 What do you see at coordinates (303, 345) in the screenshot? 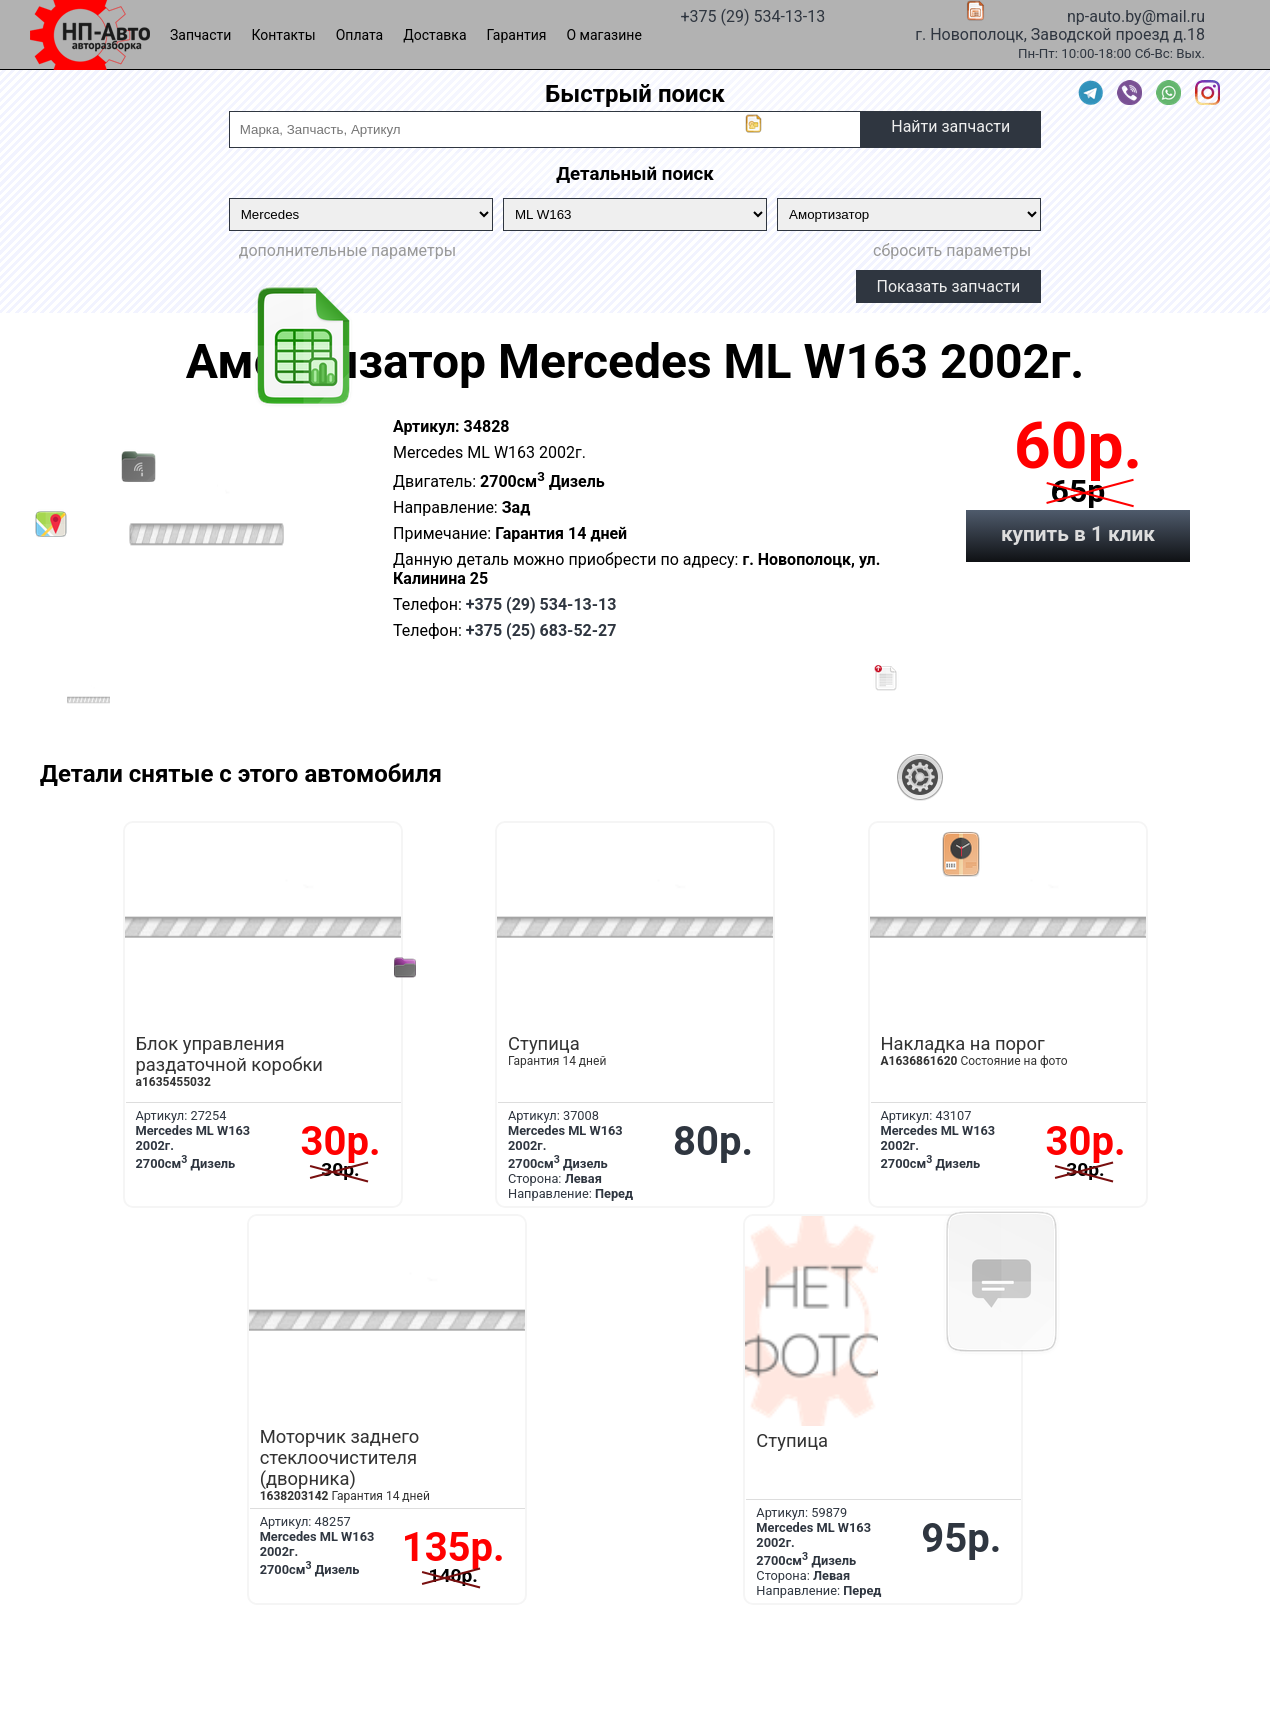
I see `open an opendocument spreadsheet file` at bounding box center [303, 345].